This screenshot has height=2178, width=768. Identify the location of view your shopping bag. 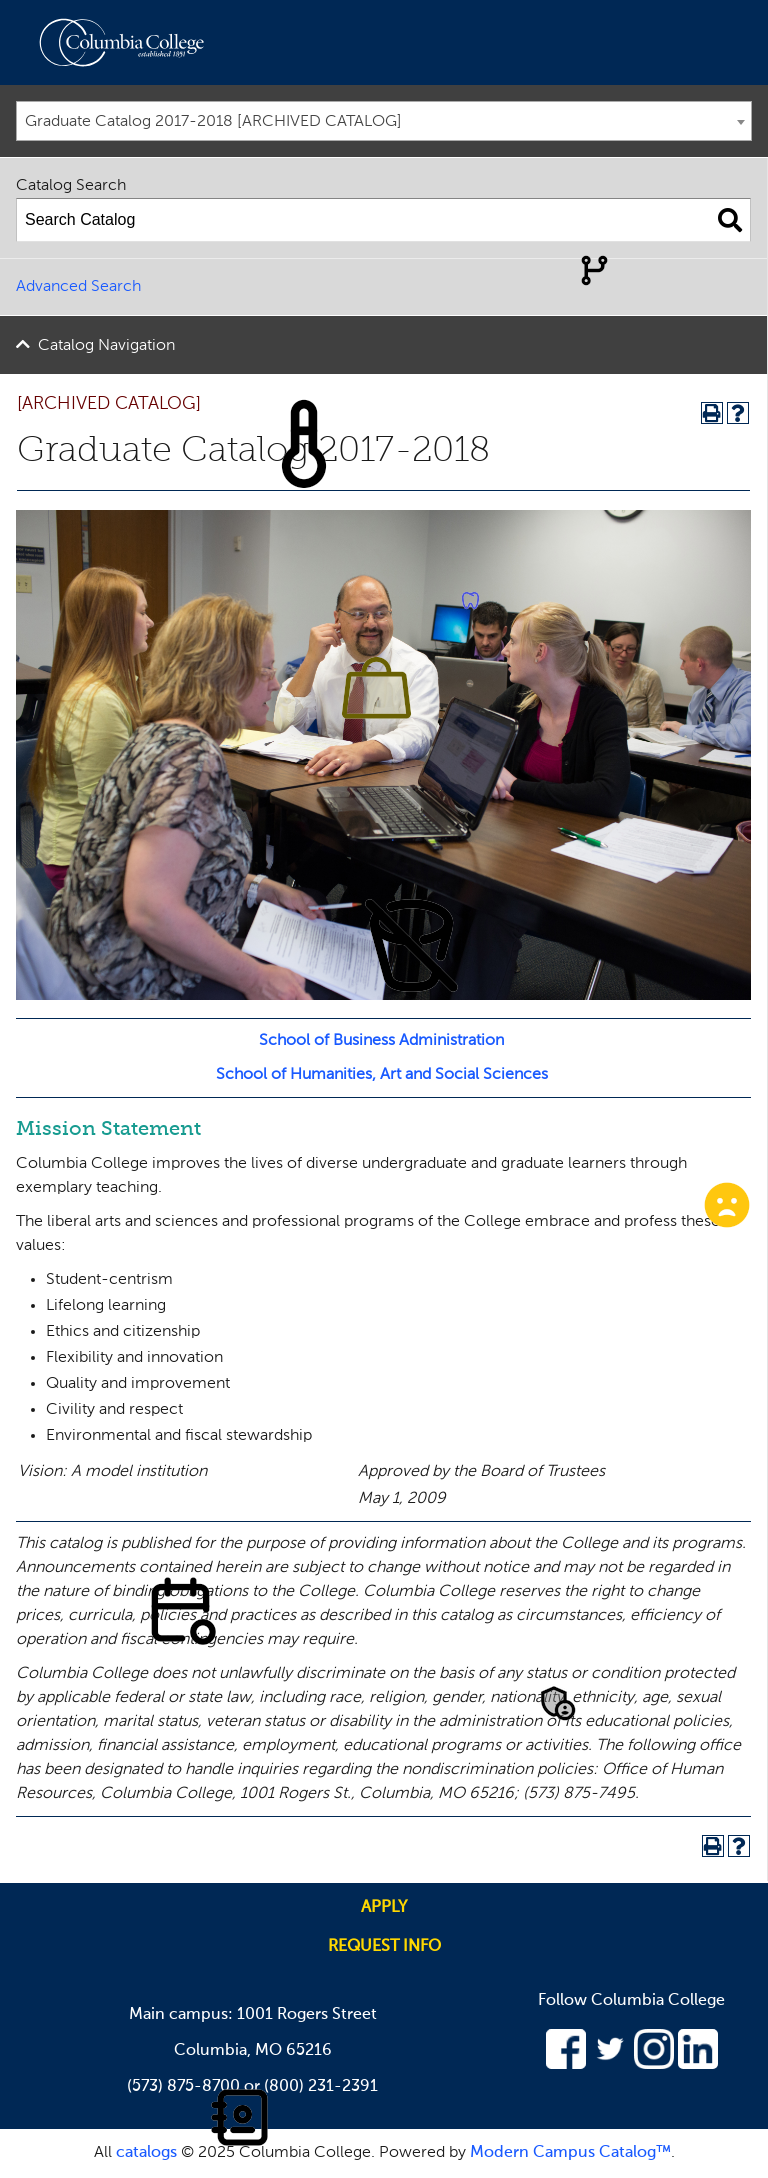
(376, 691).